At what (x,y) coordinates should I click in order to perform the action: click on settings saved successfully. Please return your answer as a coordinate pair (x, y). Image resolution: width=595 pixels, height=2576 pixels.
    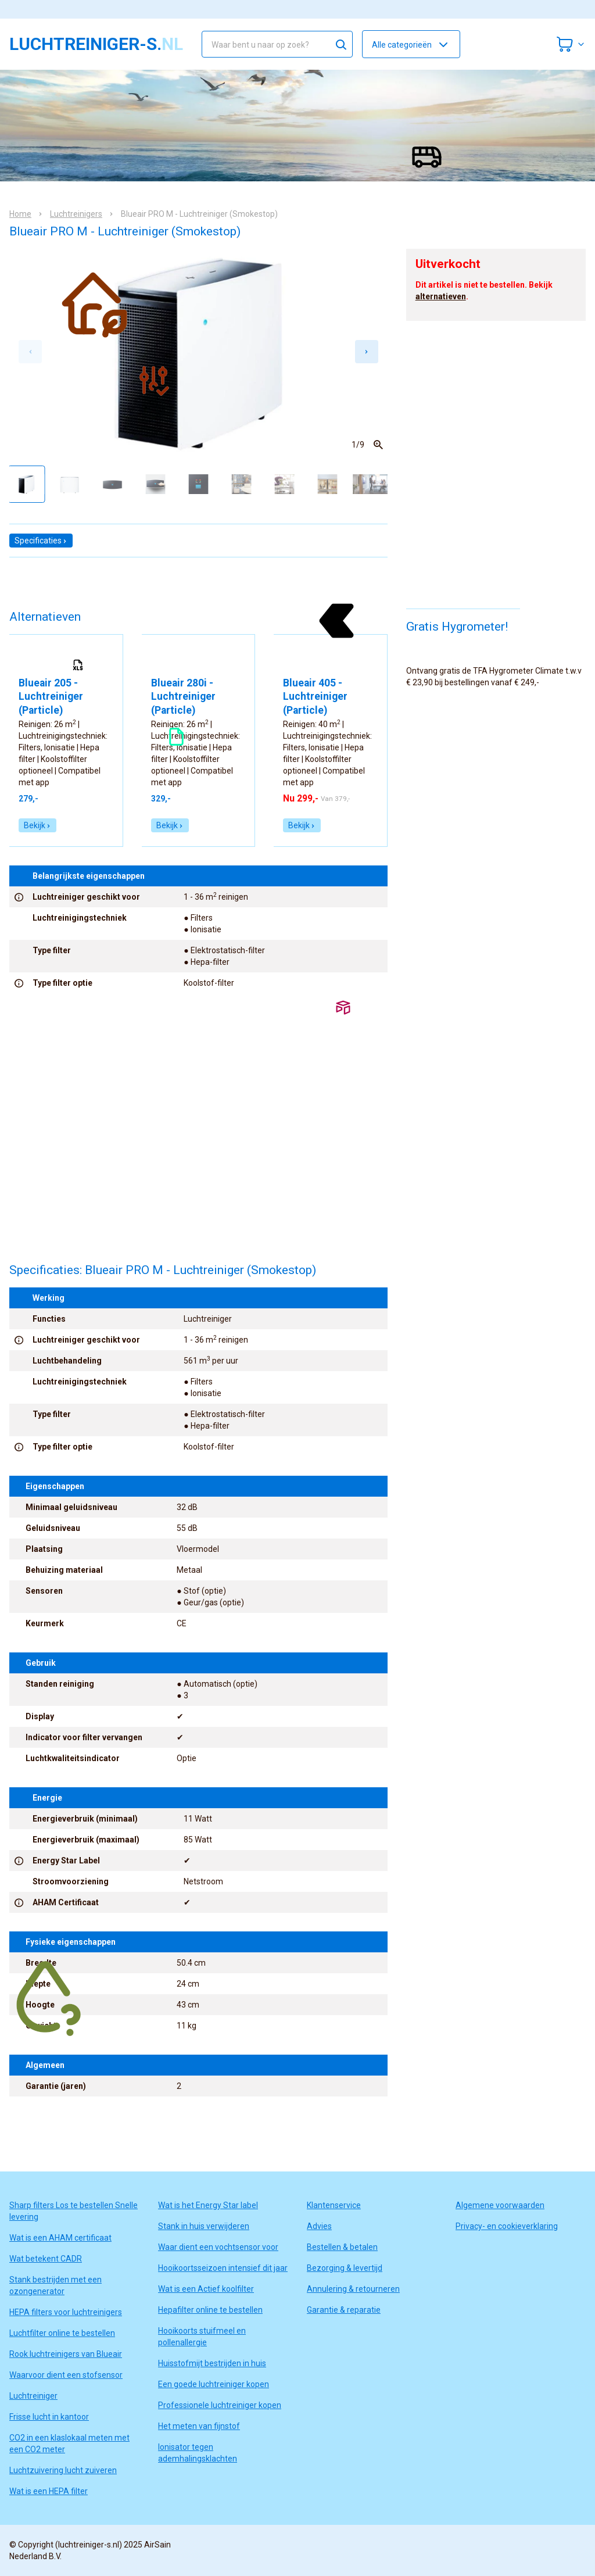
    Looking at the image, I should click on (153, 380).